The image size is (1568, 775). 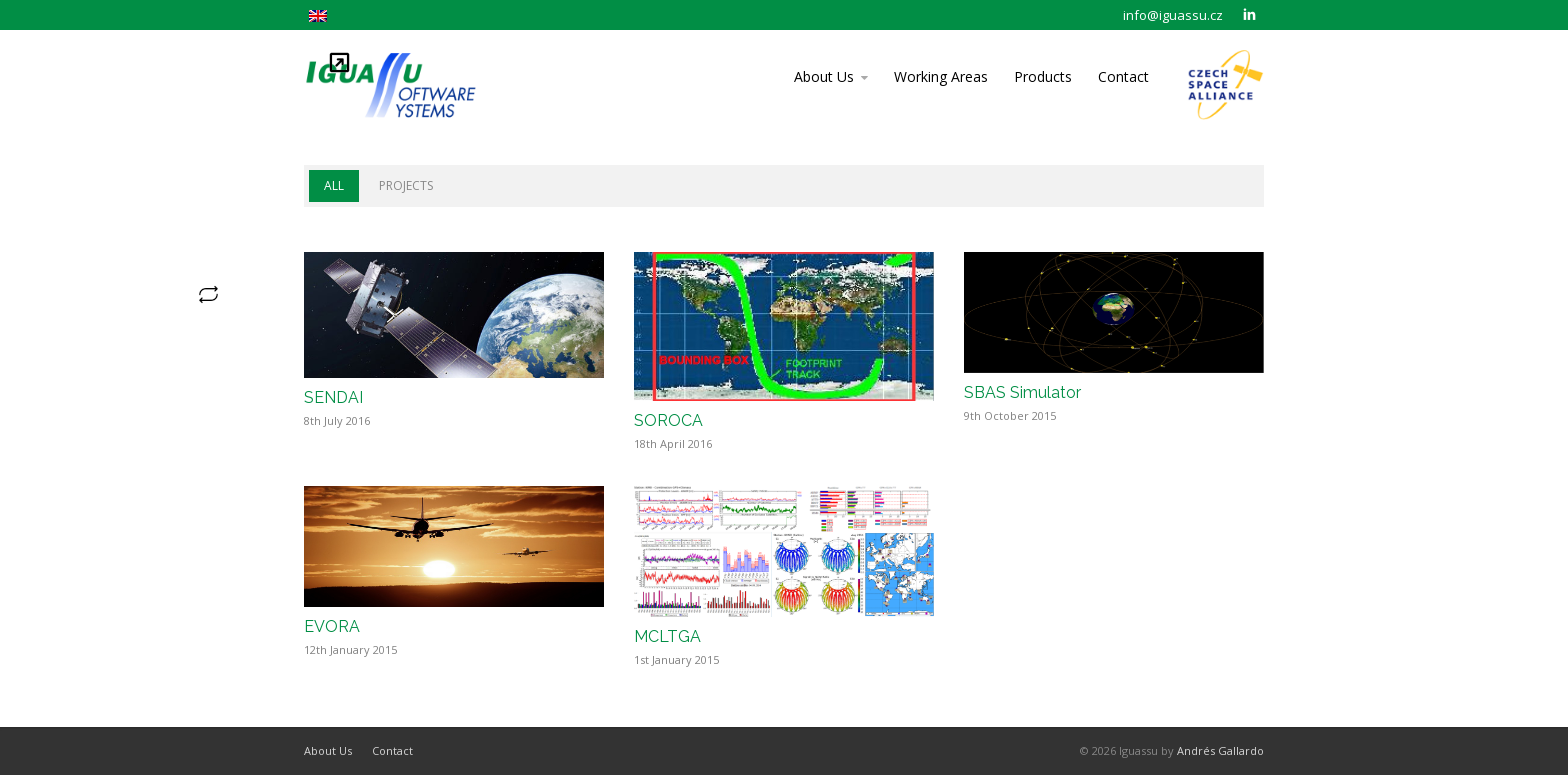 I want to click on open link in new window, so click(x=339, y=62).